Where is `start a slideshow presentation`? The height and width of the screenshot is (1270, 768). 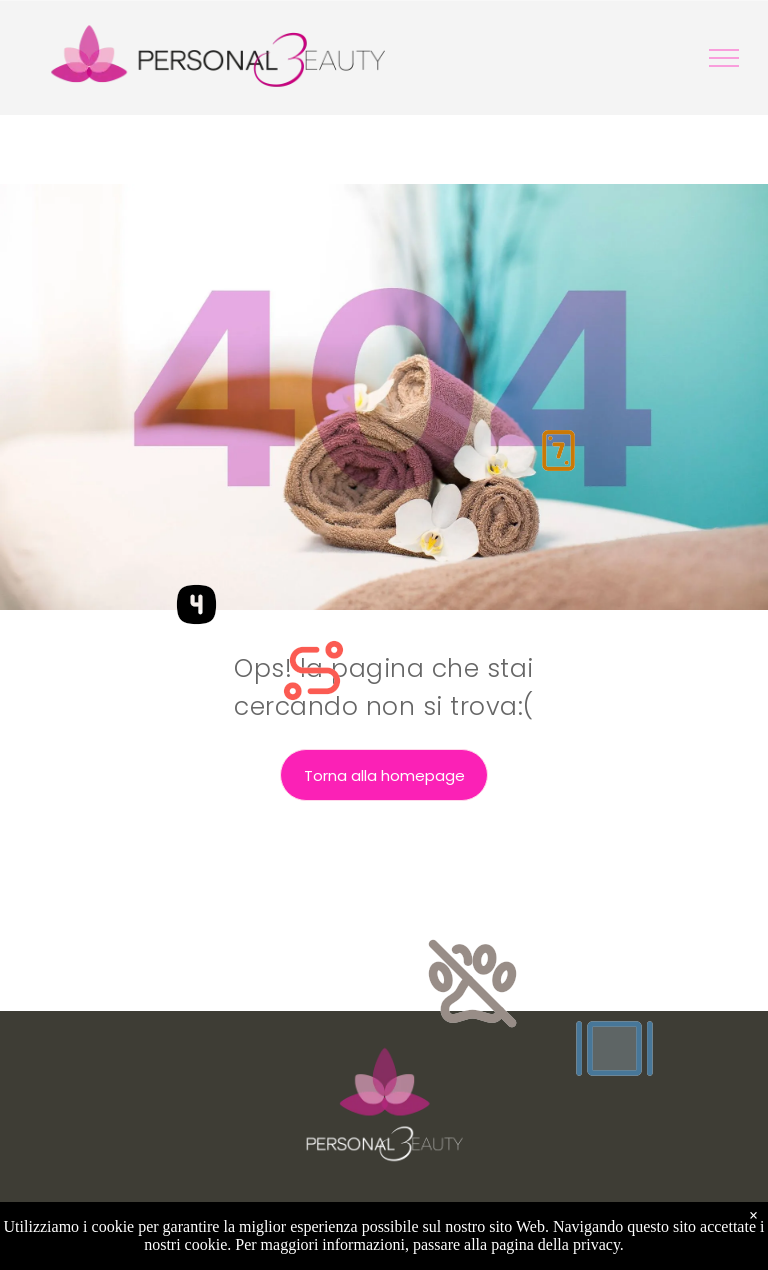
start a slideshow presentation is located at coordinates (614, 1048).